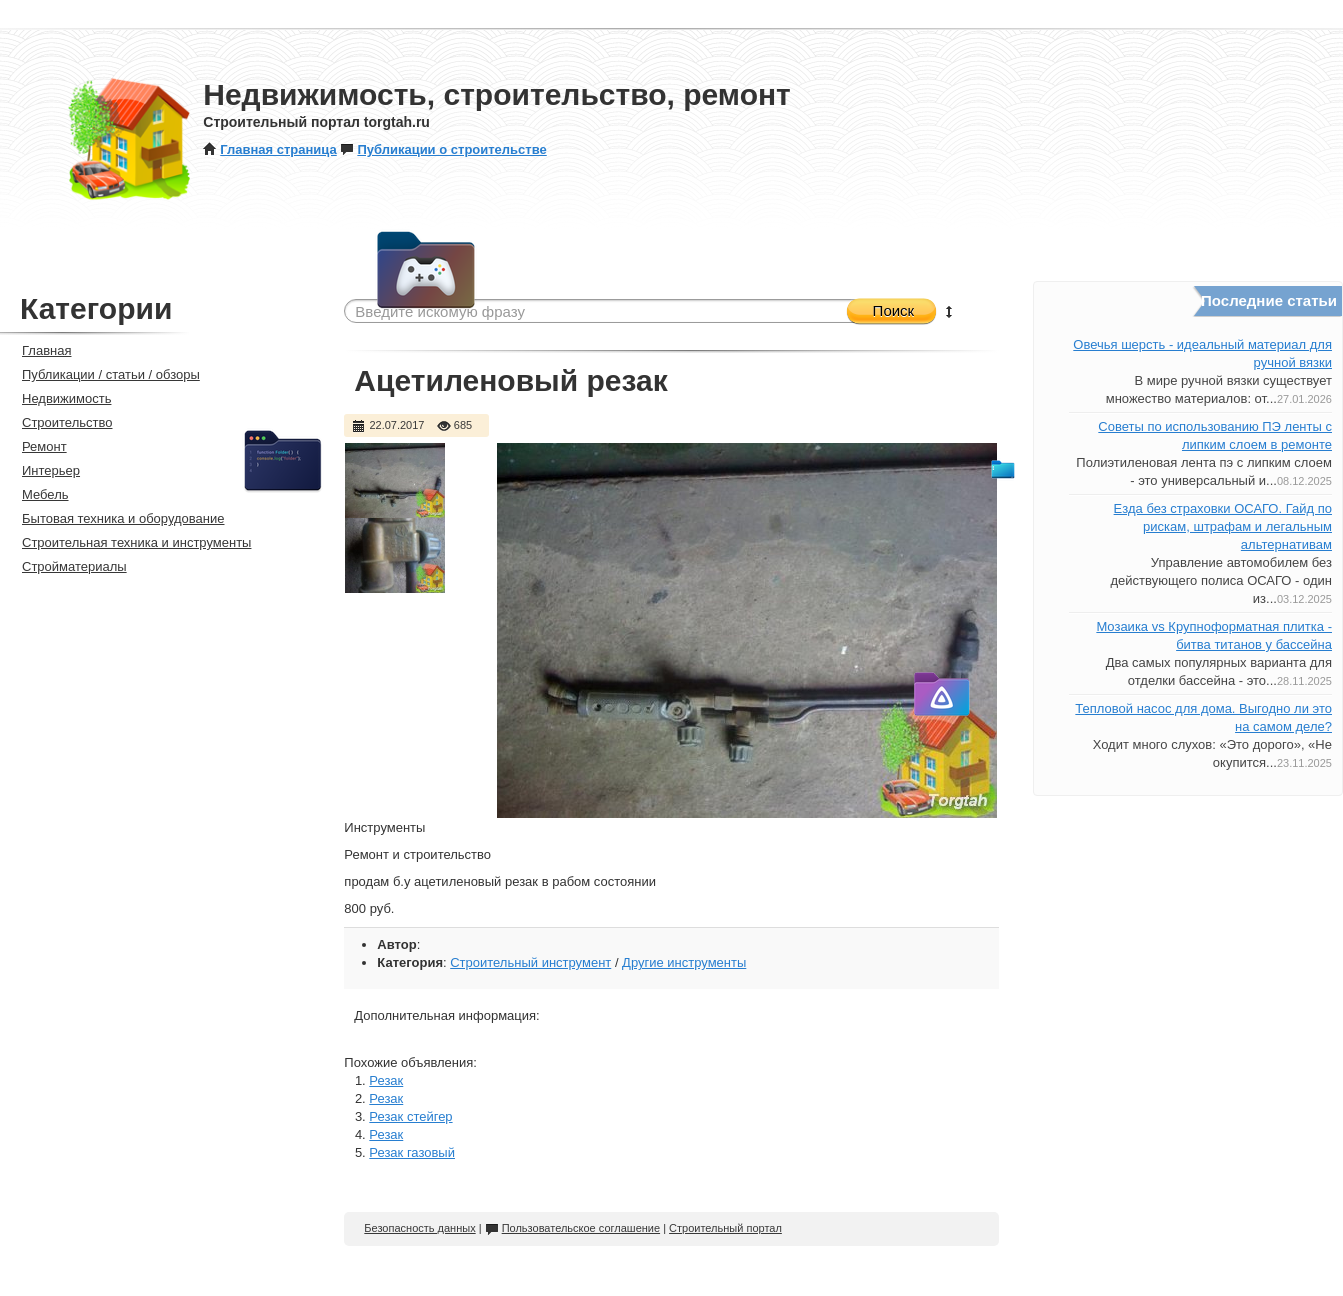 This screenshot has height=1296, width=1343. Describe the element at coordinates (941, 695) in the screenshot. I see `open jellyfin media server folder` at that location.